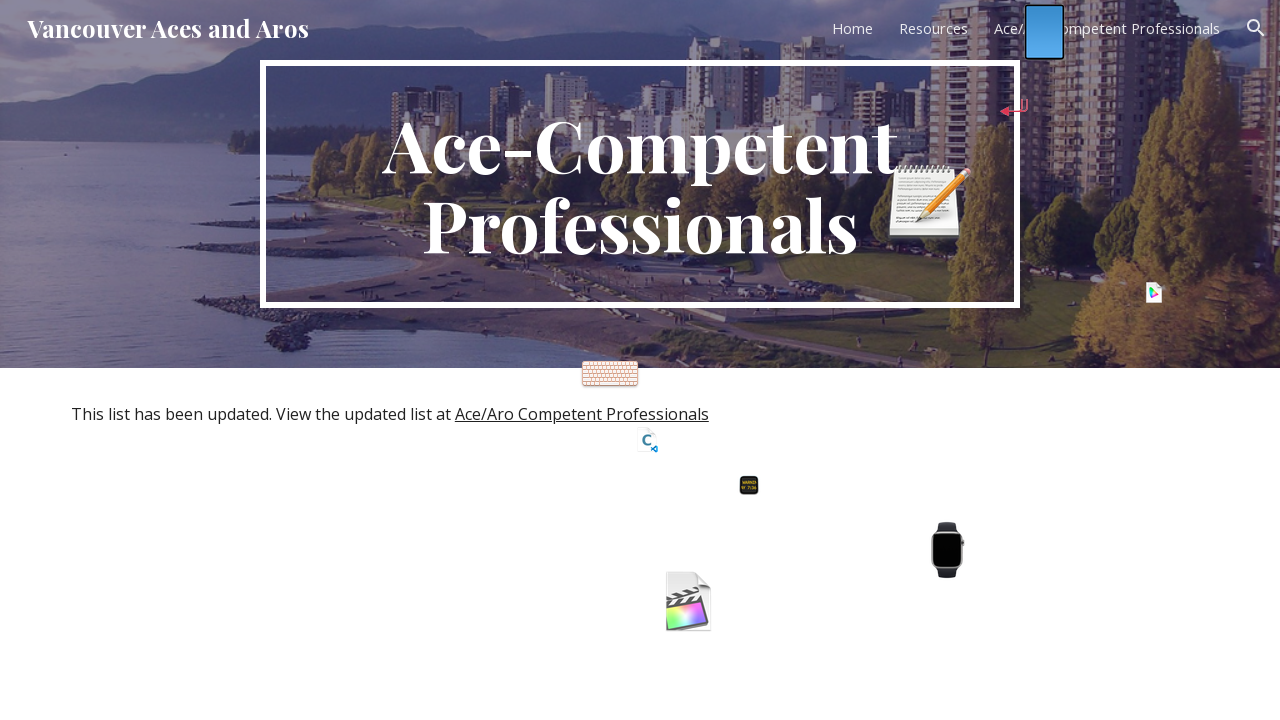 The width and height of the screenshot is (1280, 720). What do you see at coordinates (610, 374) in the screenshot?
I see `indicates keyboard backlight set to orange/warm color` at bounding box center [610, 374].